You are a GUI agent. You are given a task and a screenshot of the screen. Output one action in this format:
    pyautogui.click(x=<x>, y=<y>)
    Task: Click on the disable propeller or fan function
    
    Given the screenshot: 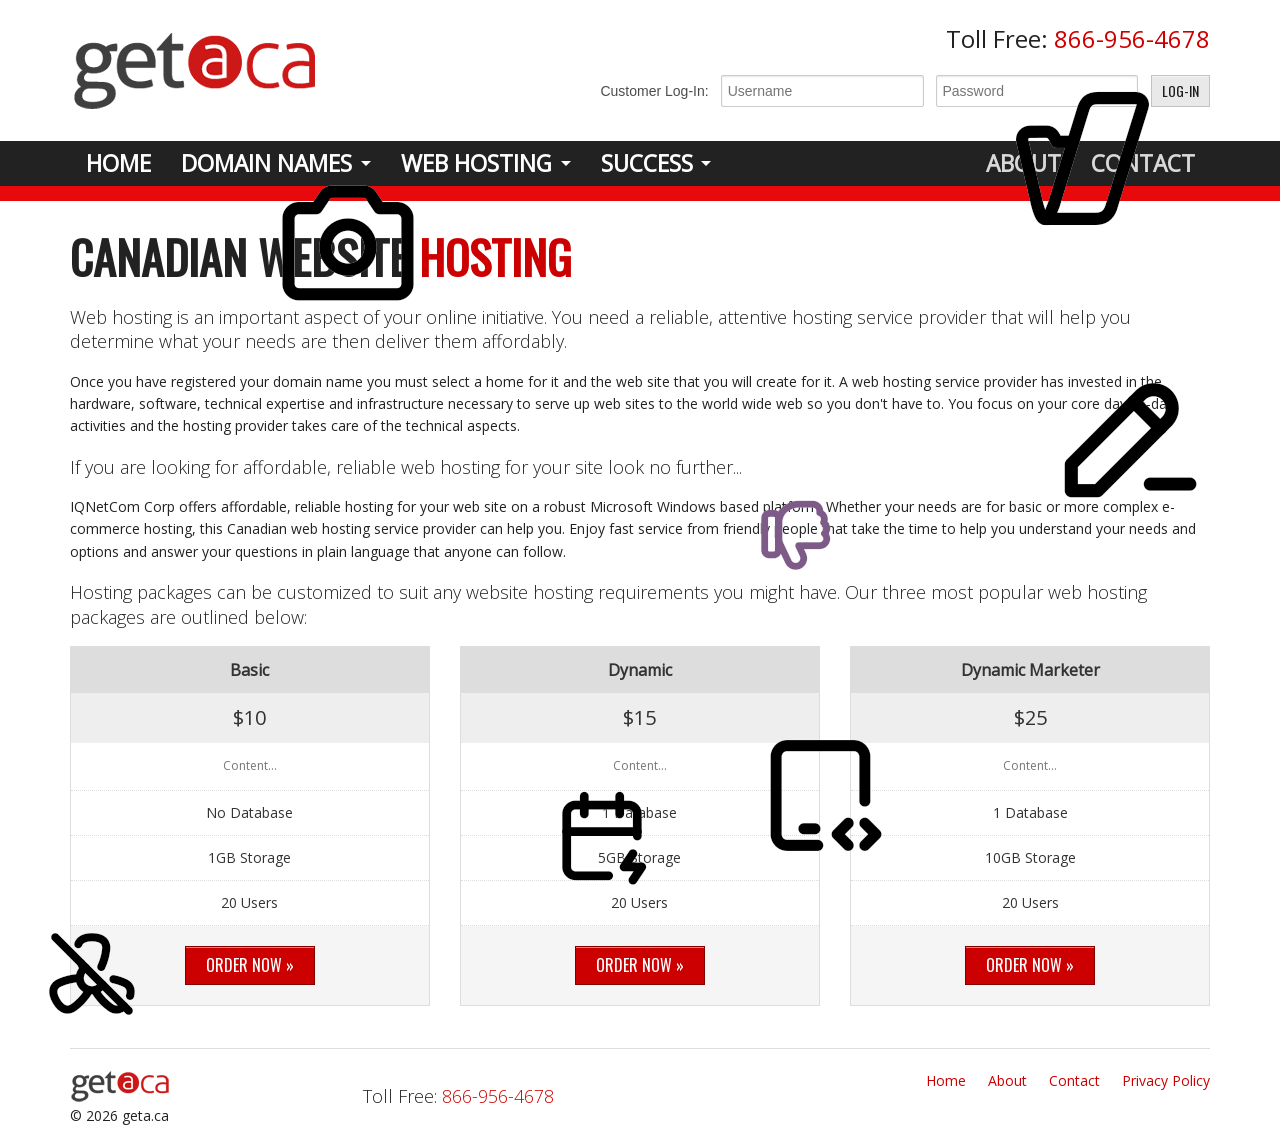 What is the action you would take?
    pyautogui.click(x=92, y=974)
    